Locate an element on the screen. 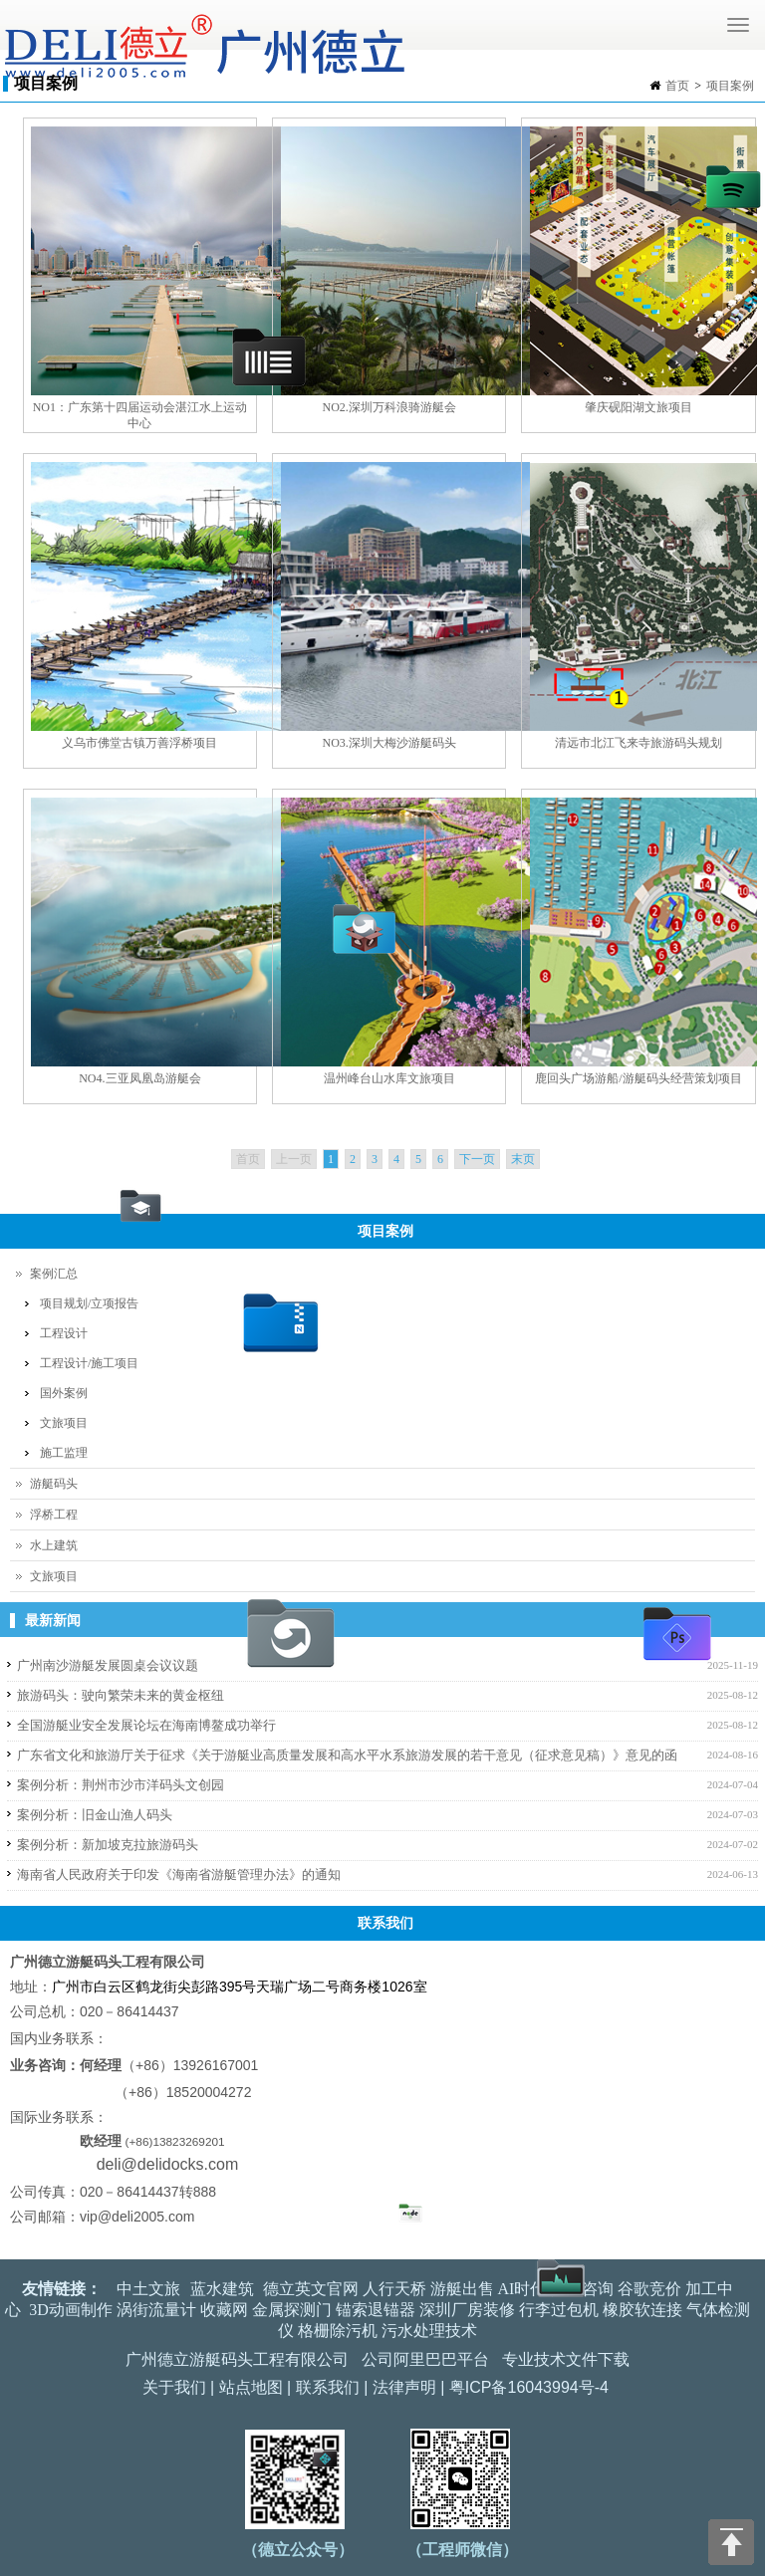  open your Ableton Live projects folder is located at coordinates (268, 358).